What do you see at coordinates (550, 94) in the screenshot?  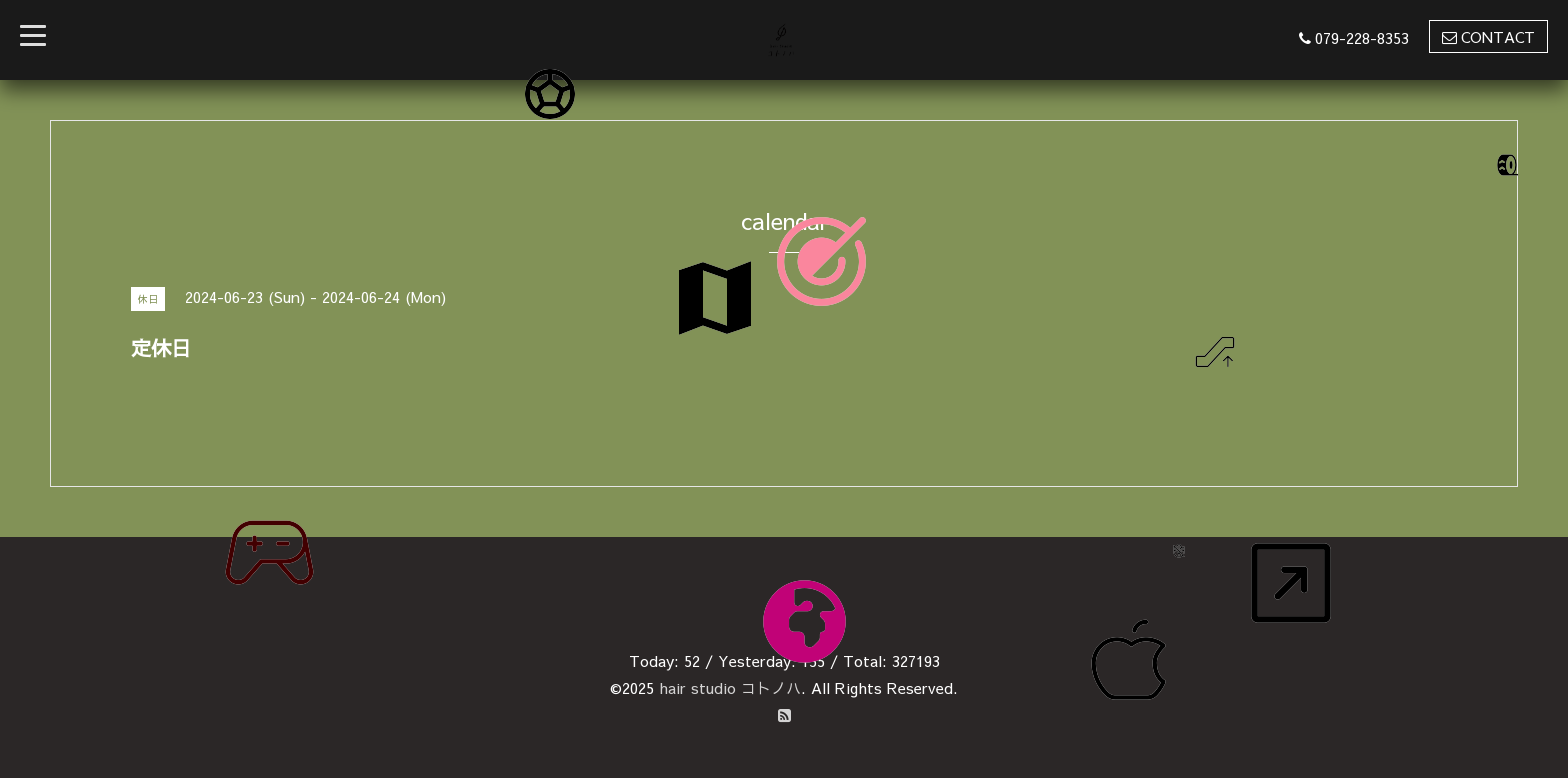 I see `access football or soccer content` at bounding box center [550, 94].